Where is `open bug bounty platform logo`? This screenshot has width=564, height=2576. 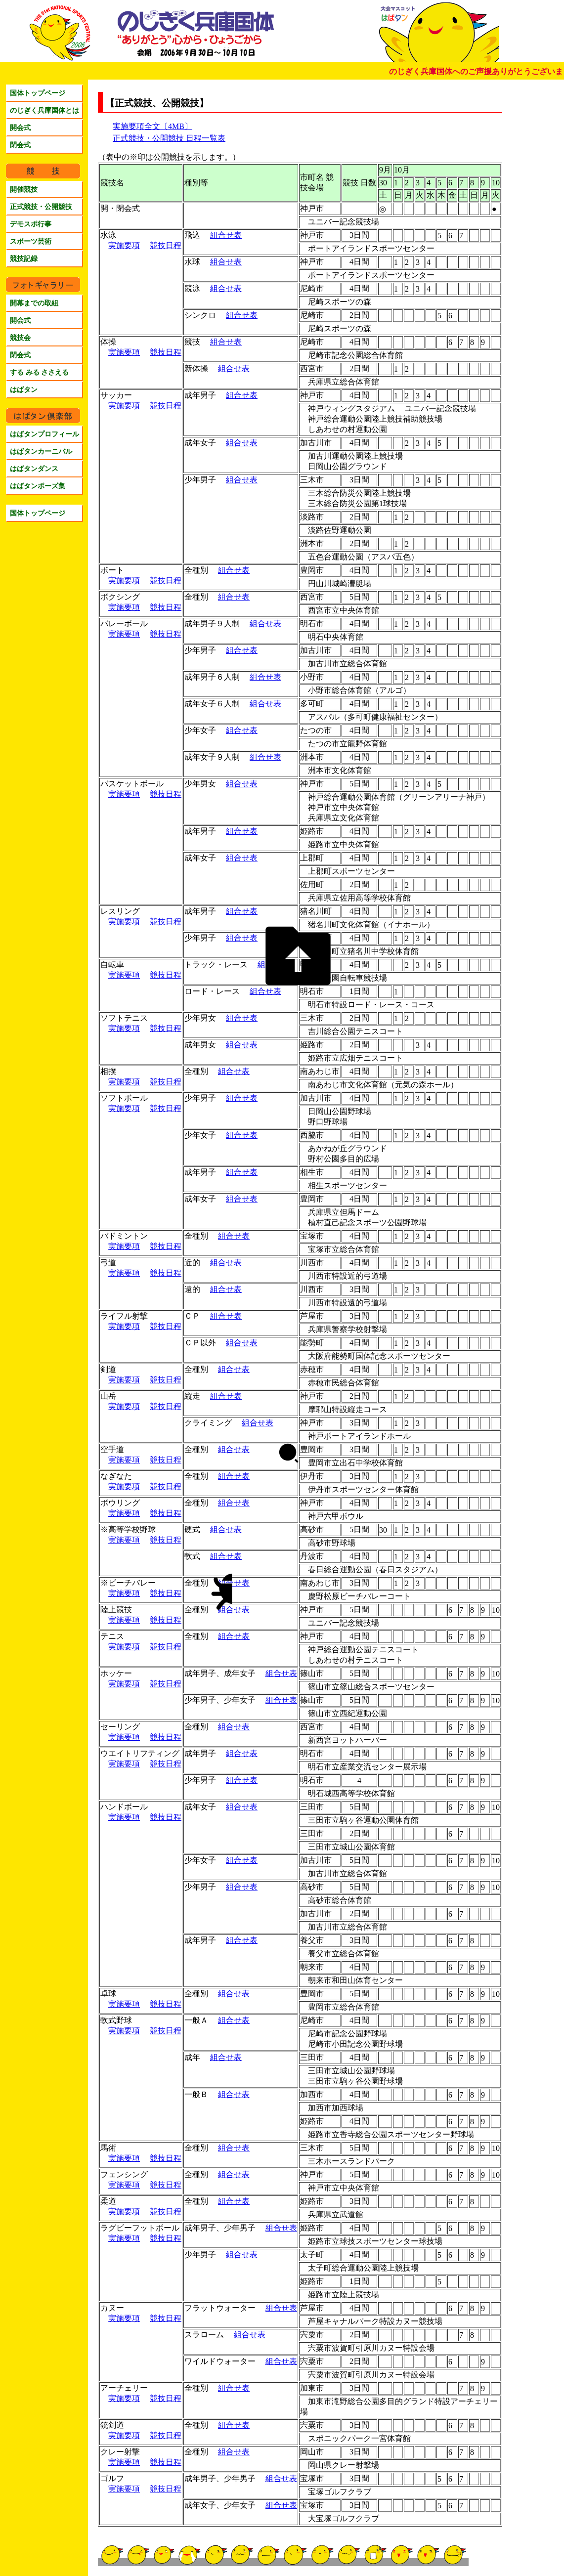
open bug bounty platform logo is located at coordinates (221, 1591).